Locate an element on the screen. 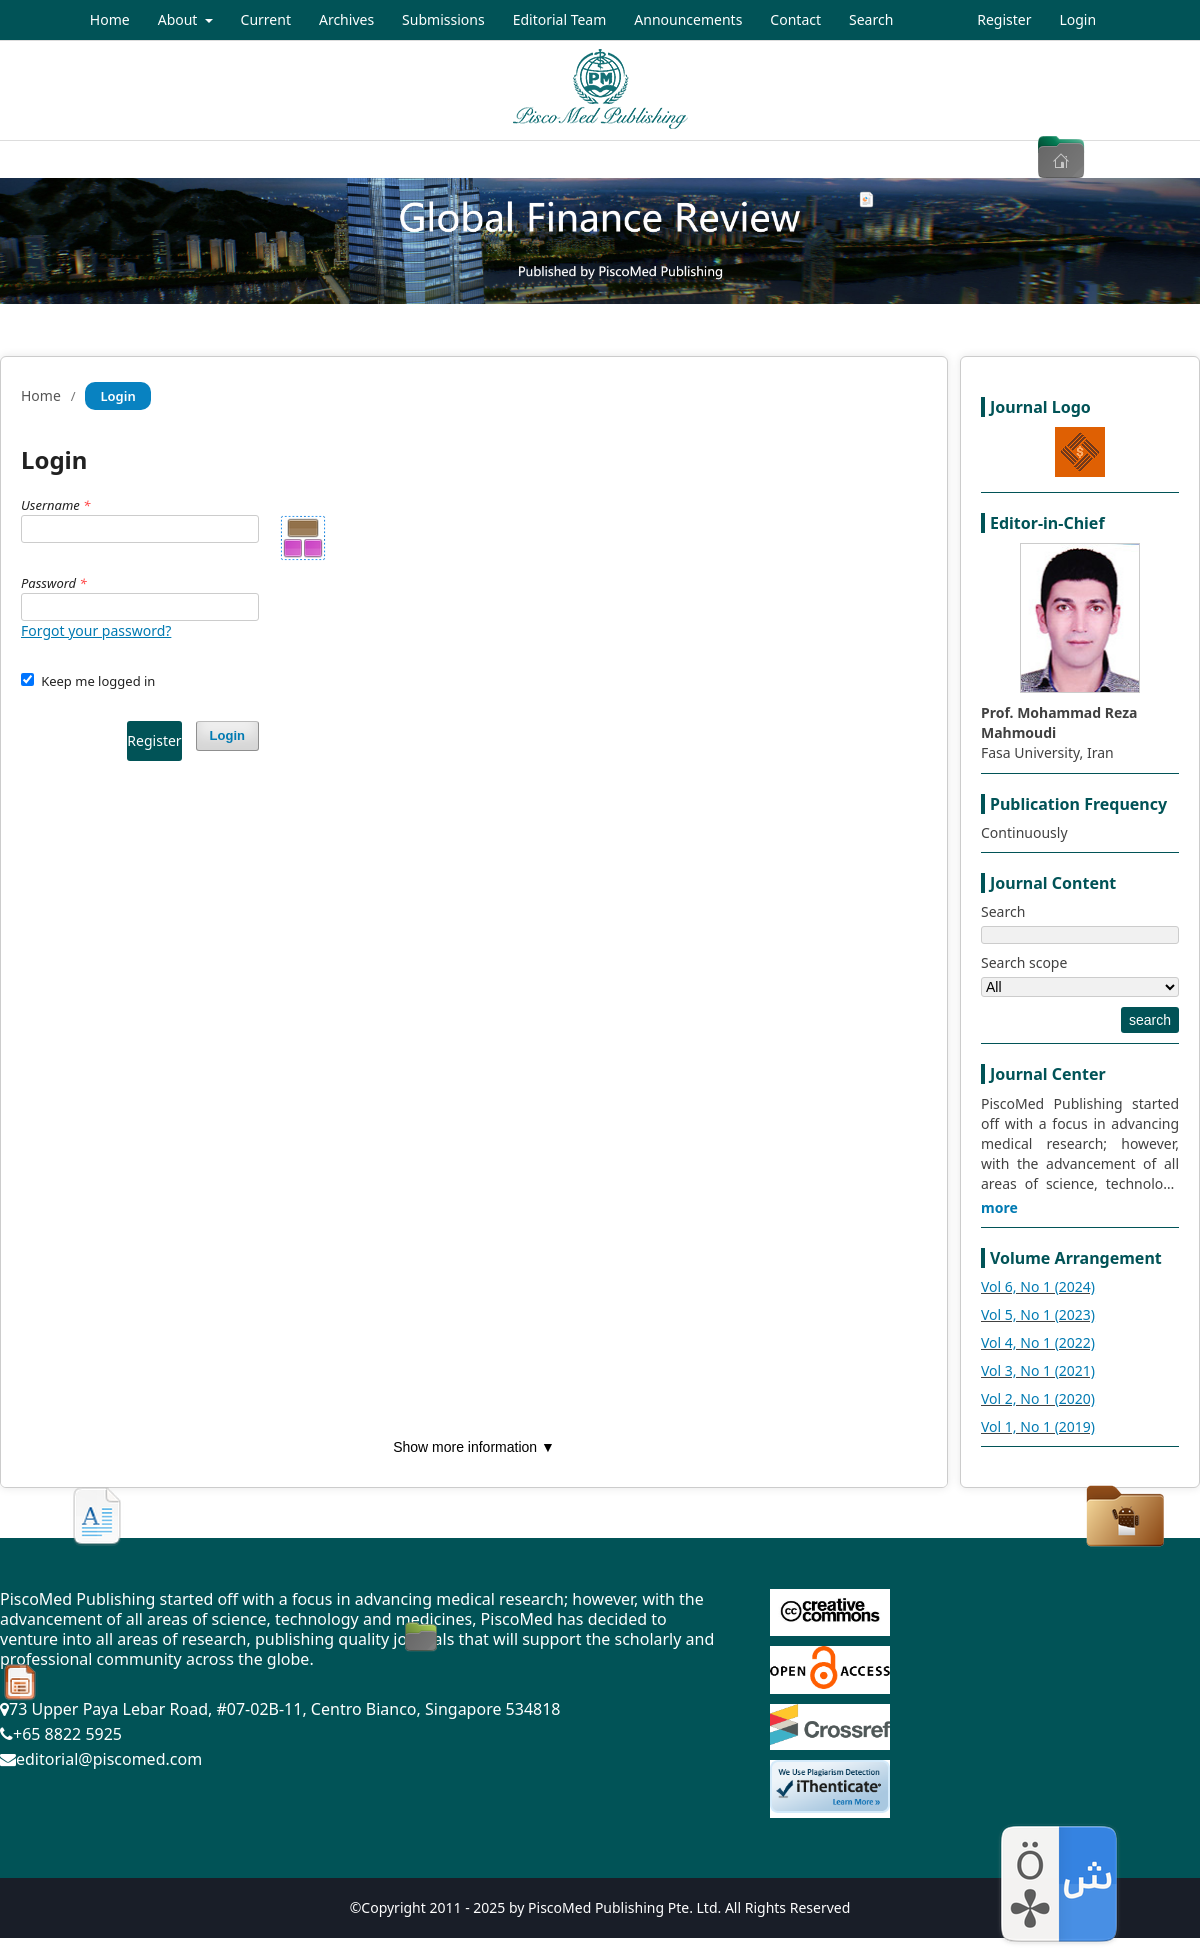  libreoffice impress presentation file is located at coordinates (20, 1682).